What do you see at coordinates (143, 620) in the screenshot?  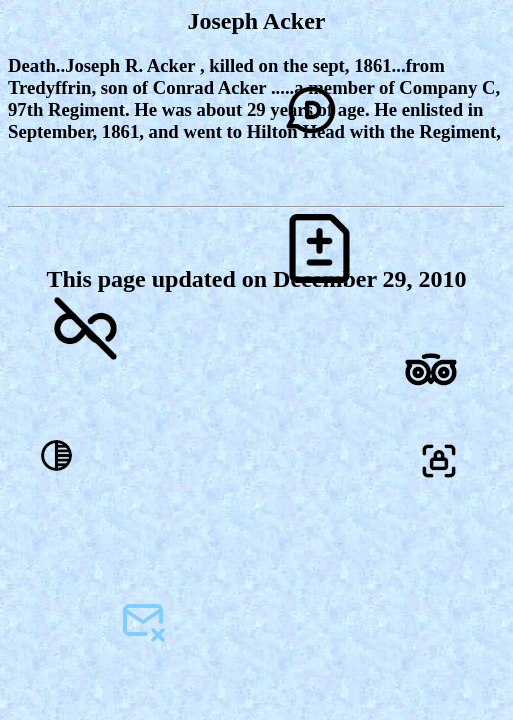 I see `delete an email message` at bounding box center [143, 620].